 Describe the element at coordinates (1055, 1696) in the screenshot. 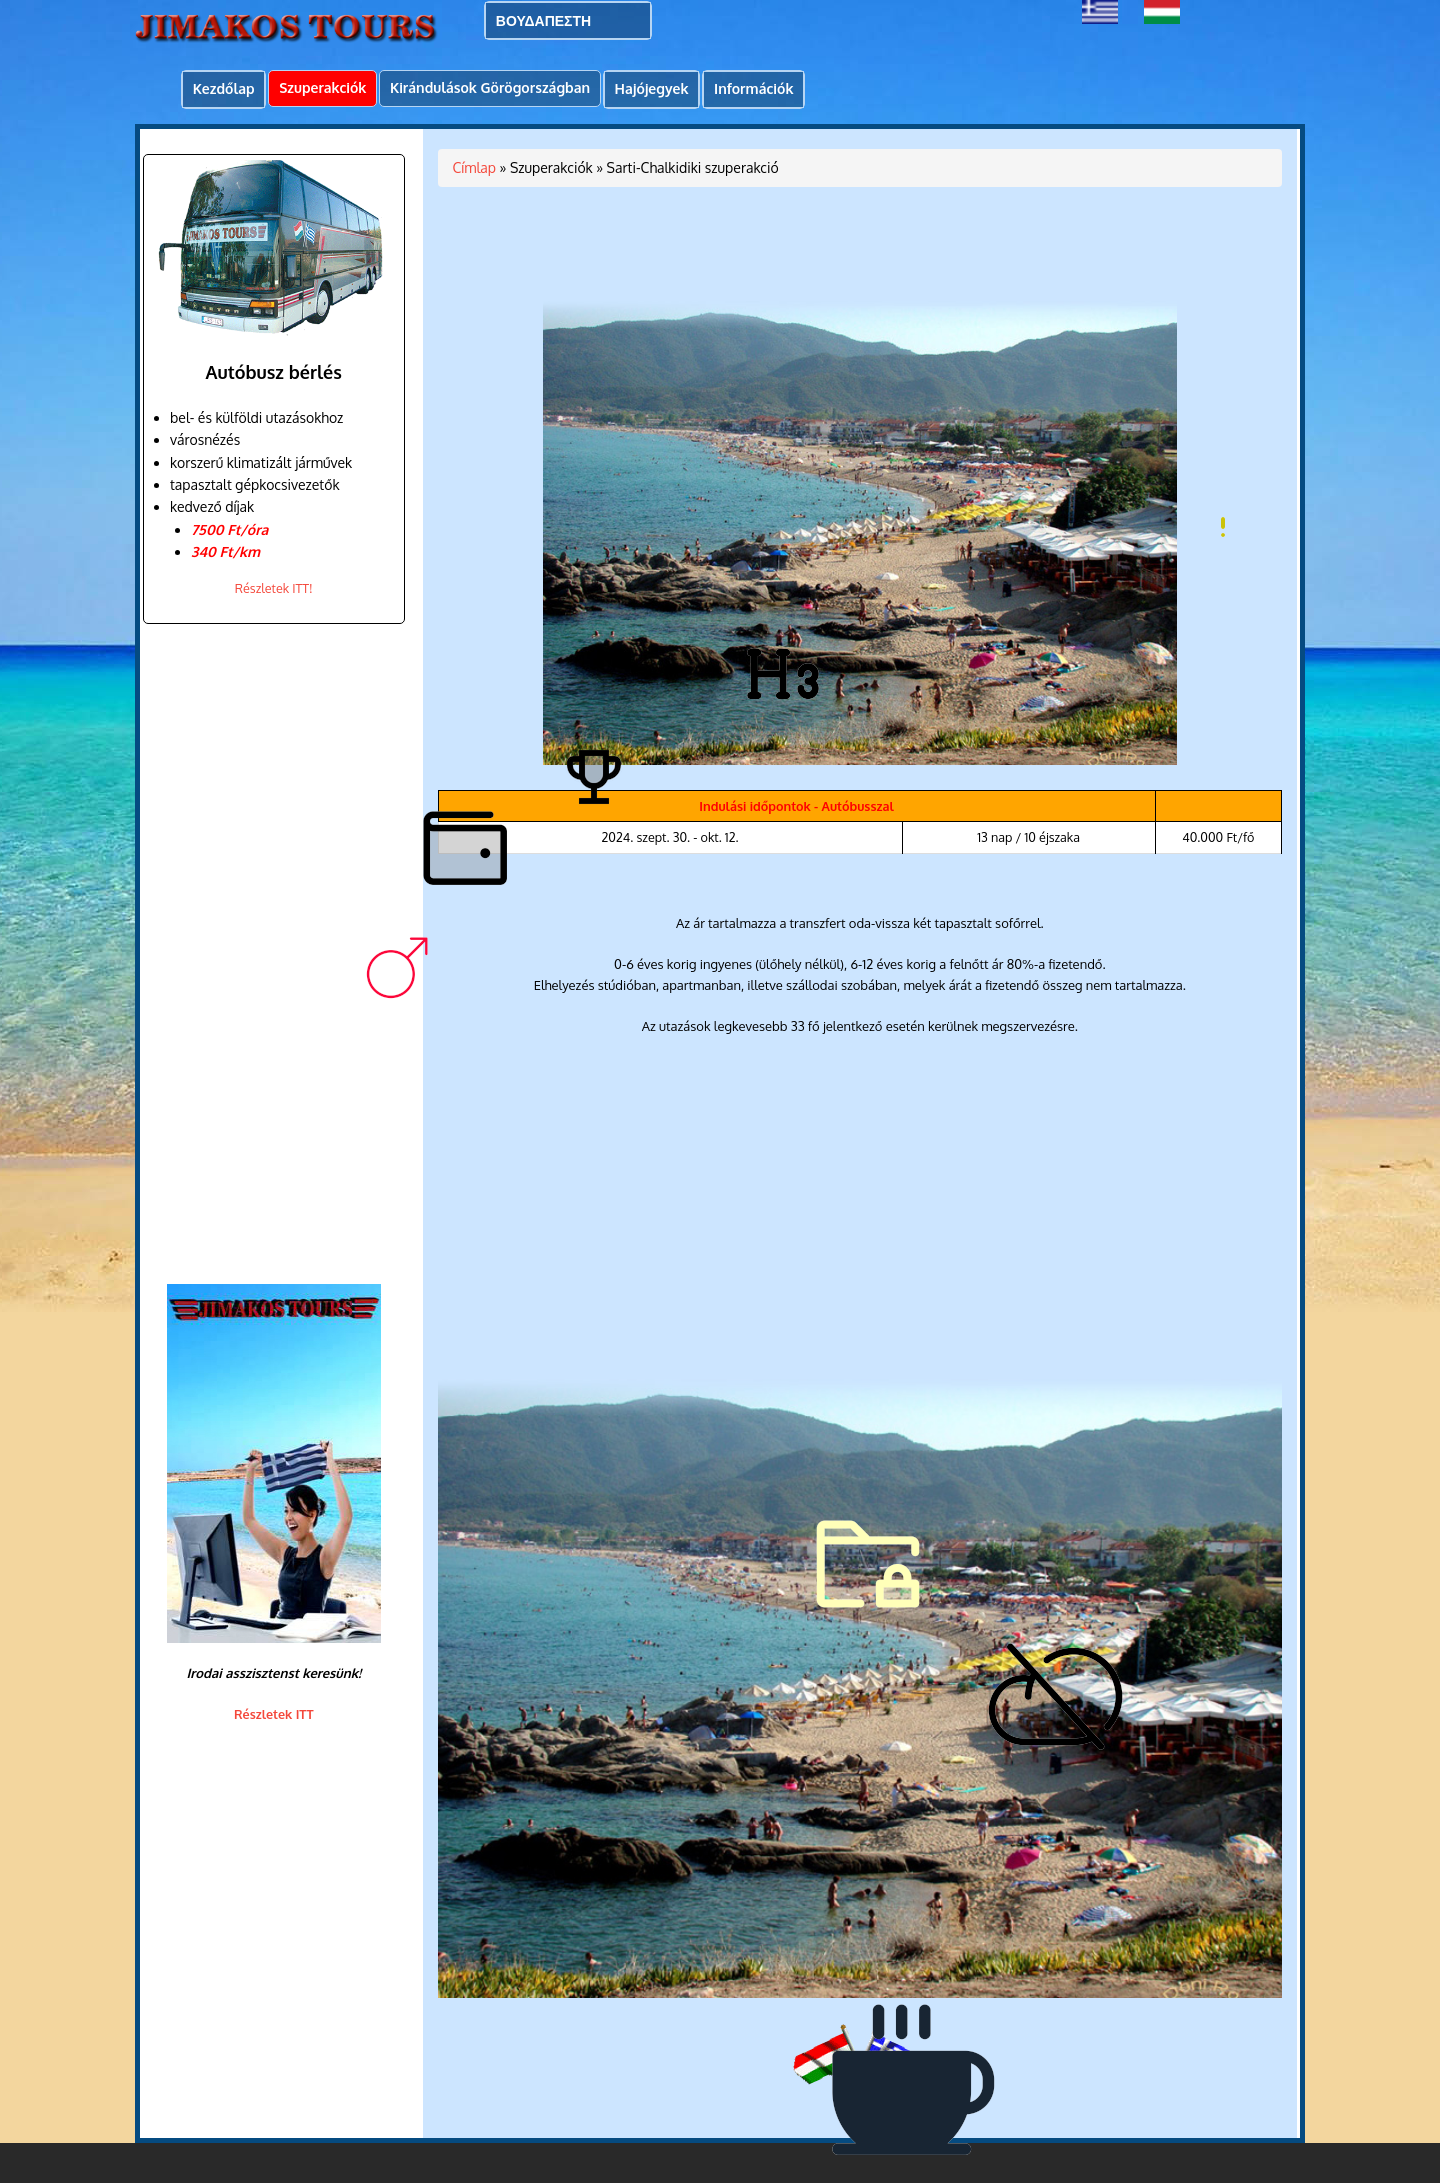

I see `cloud storage unavailable or disconnected` at that location.